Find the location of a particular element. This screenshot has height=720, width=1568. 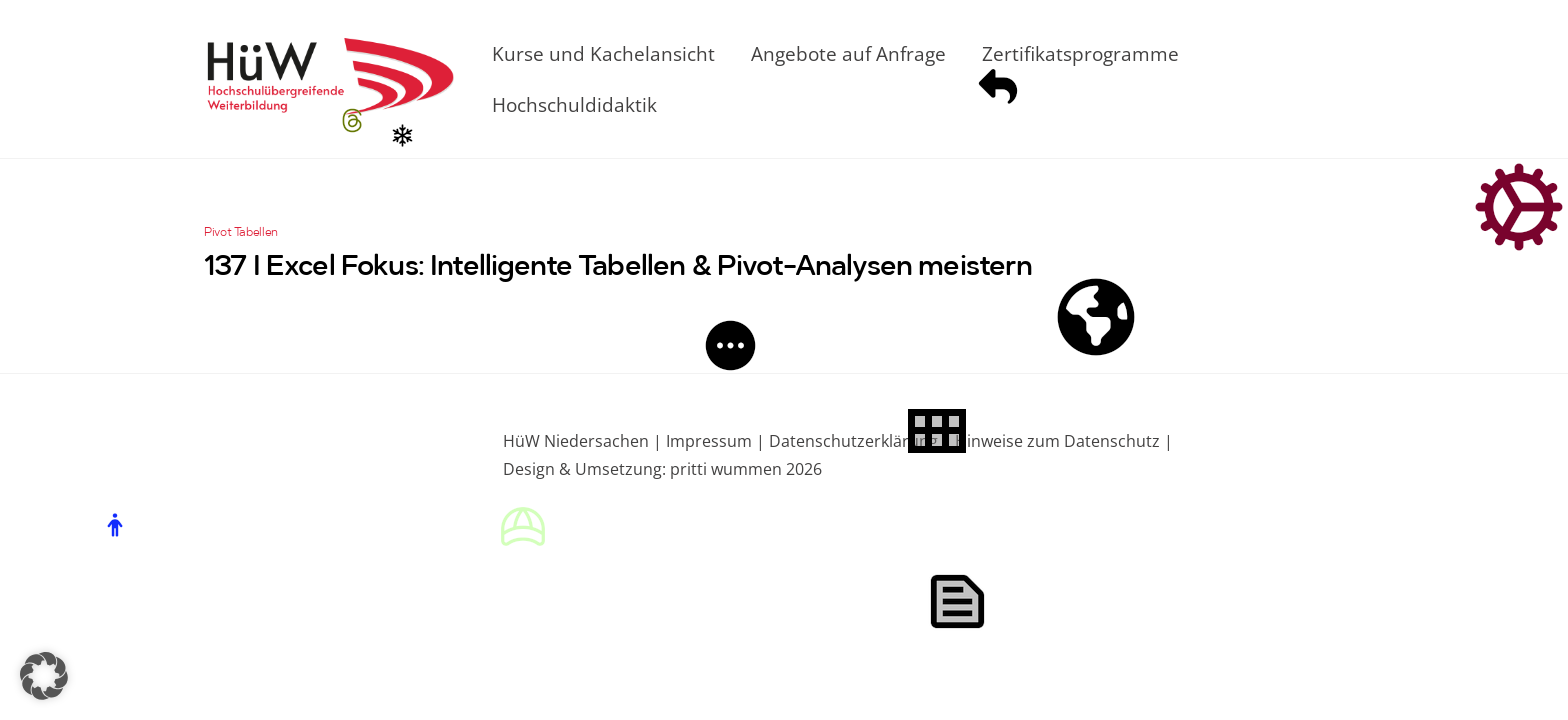

switch to global or worldwide view is located at coordinates (1096, 317).